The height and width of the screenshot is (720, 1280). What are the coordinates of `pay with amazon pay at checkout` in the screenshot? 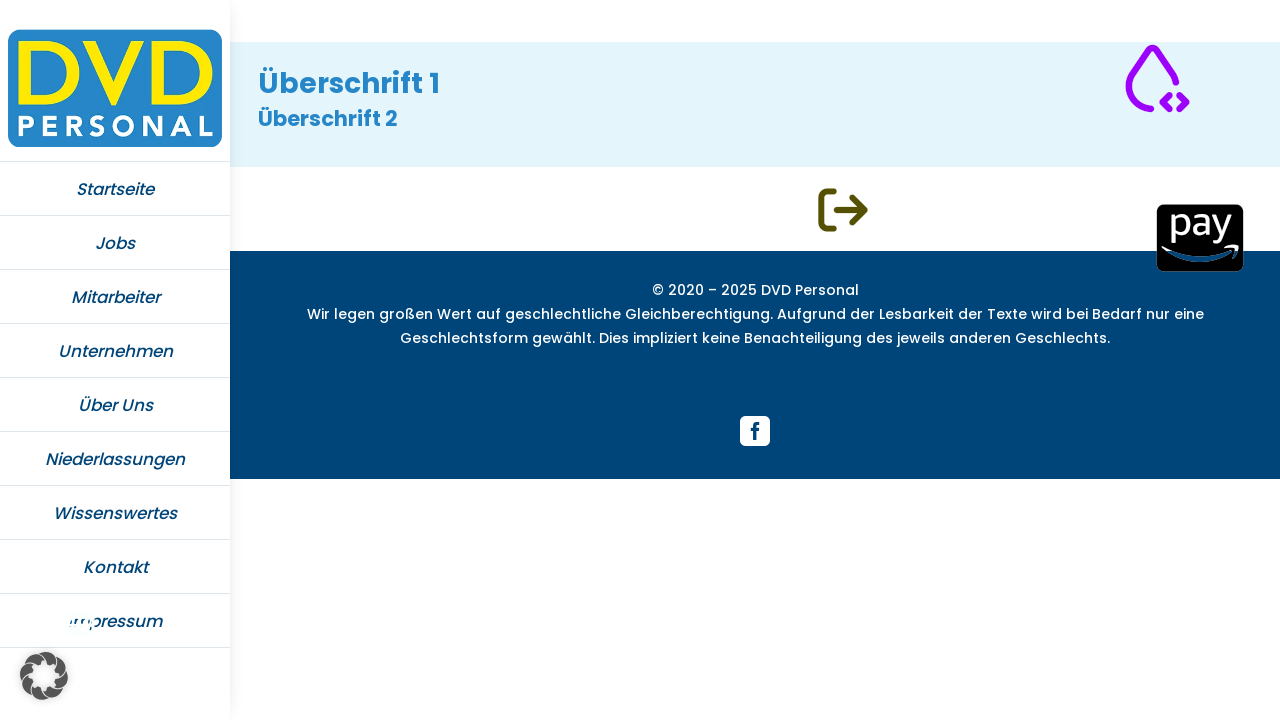 It's located at (1200, 238).